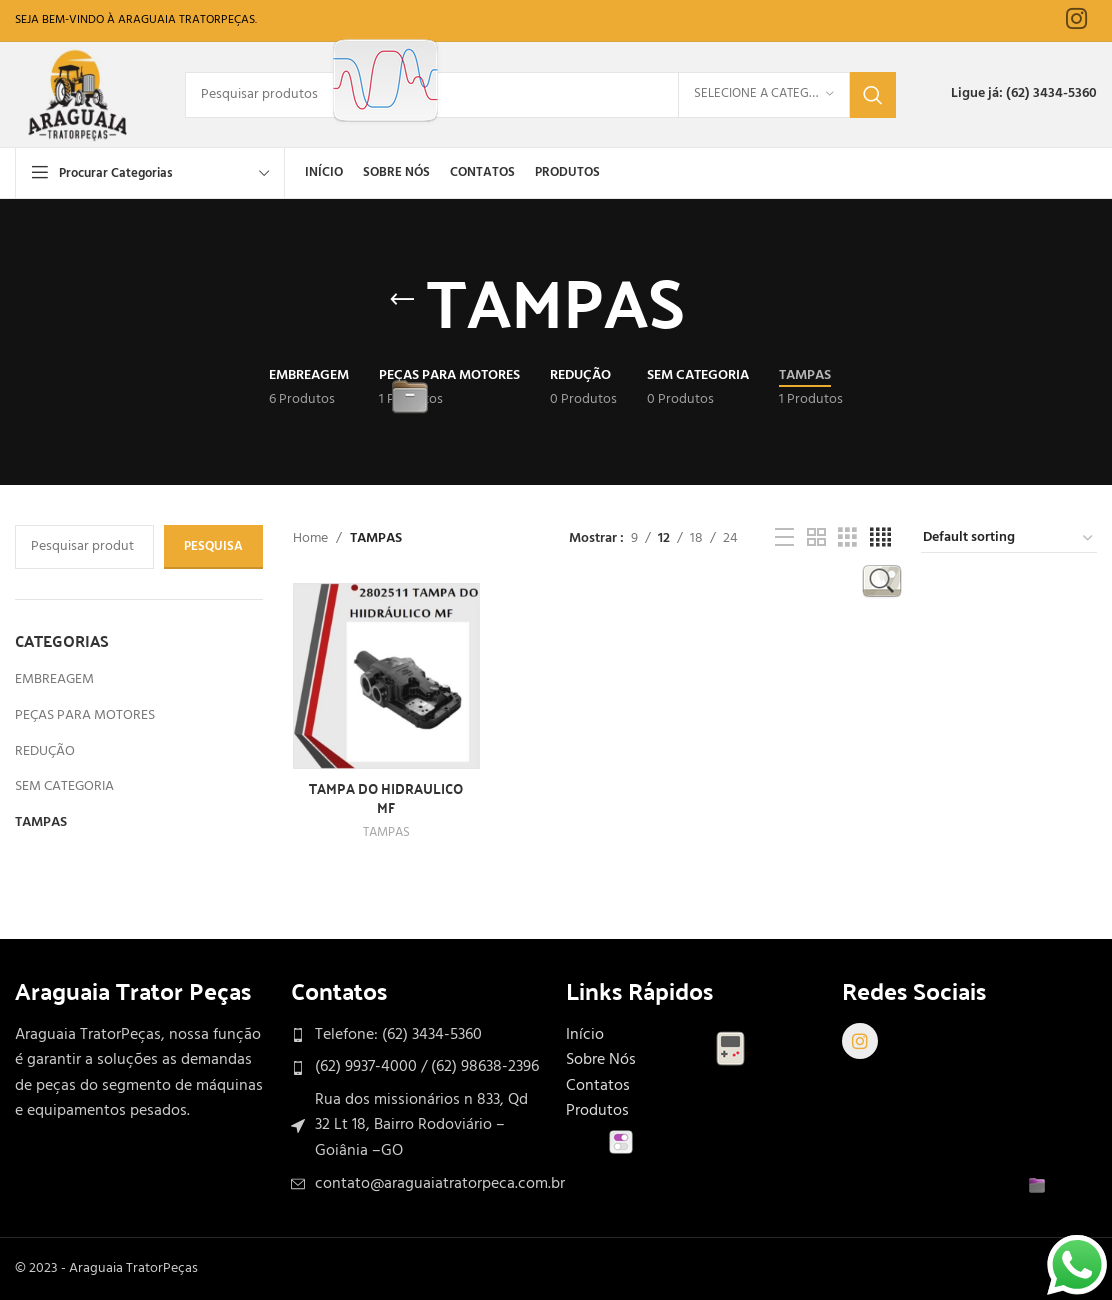 This screenshot has height=1300, width=1112. What do you see at coordinates (1037, 1185) in the screenshot?
I see `open folder containing files` at bounding box center [1037, 1185].